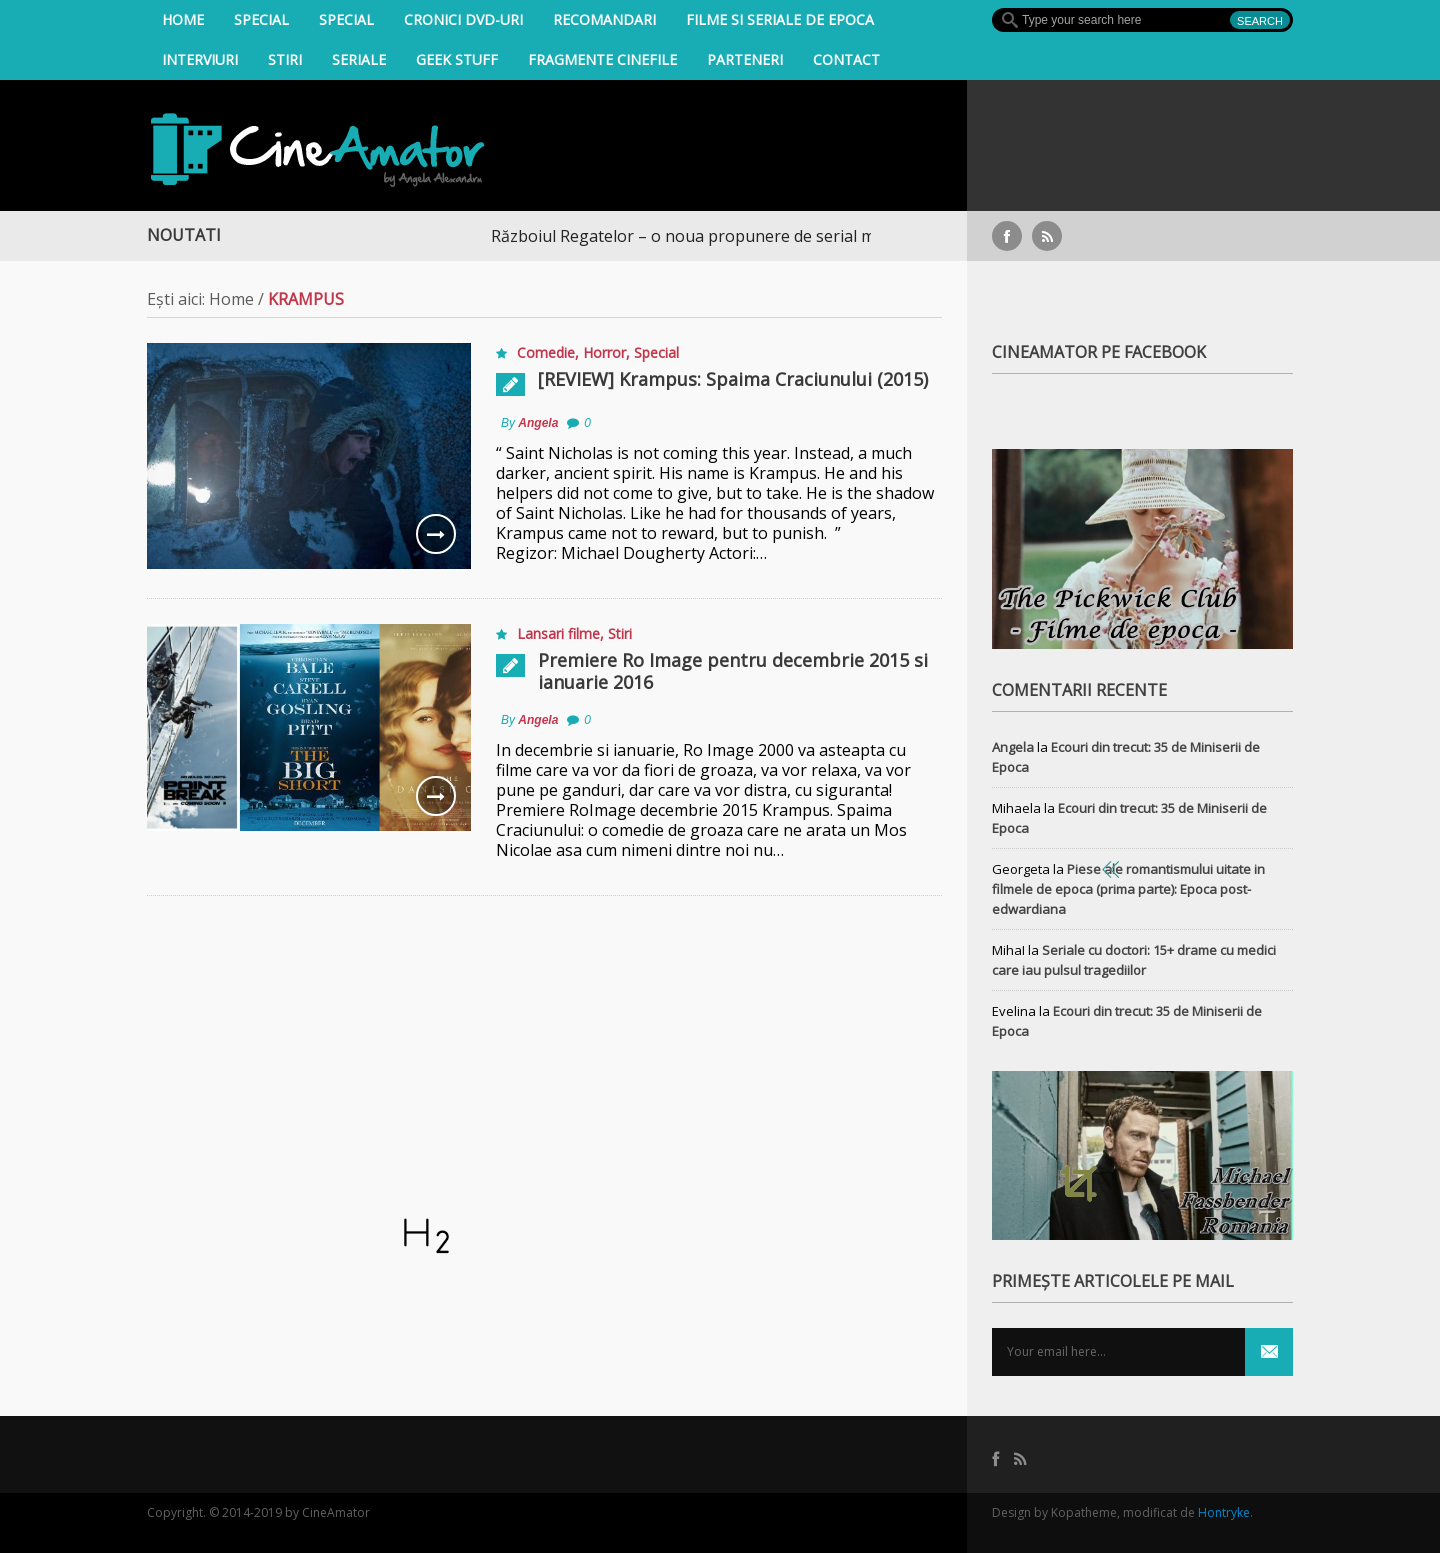  Describe the element at coordinates (1111, 869) in the screenshot. I see `go back to the beginning` at that location.